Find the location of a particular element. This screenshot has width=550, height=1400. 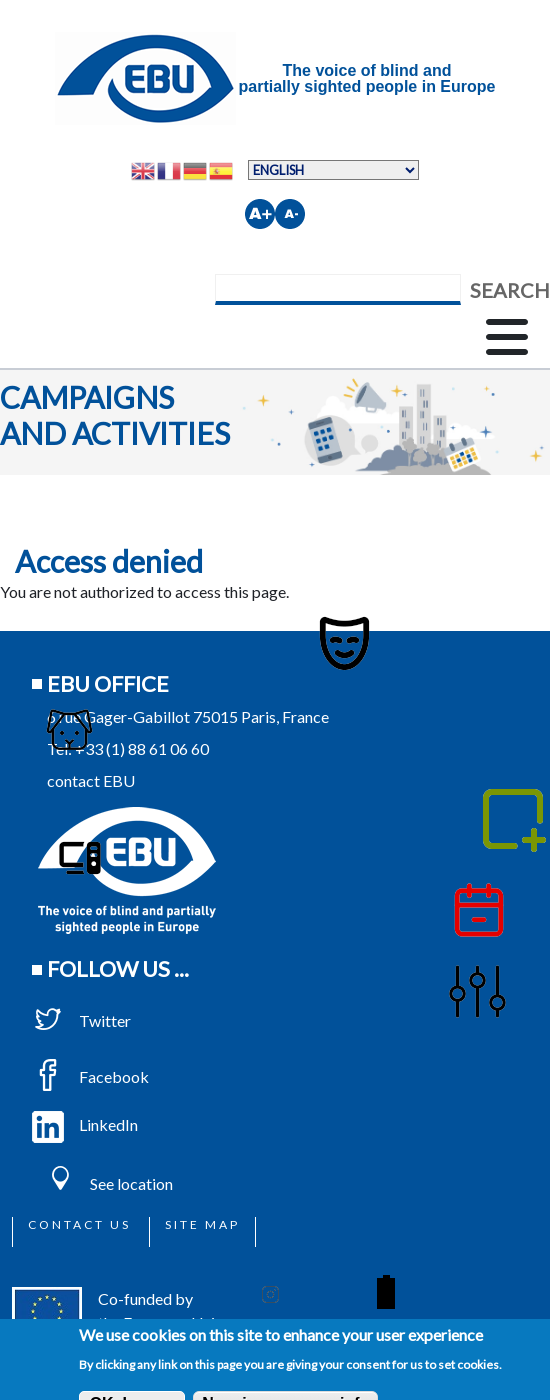

remove an event from your calendar is located at coordinates (479, 910).